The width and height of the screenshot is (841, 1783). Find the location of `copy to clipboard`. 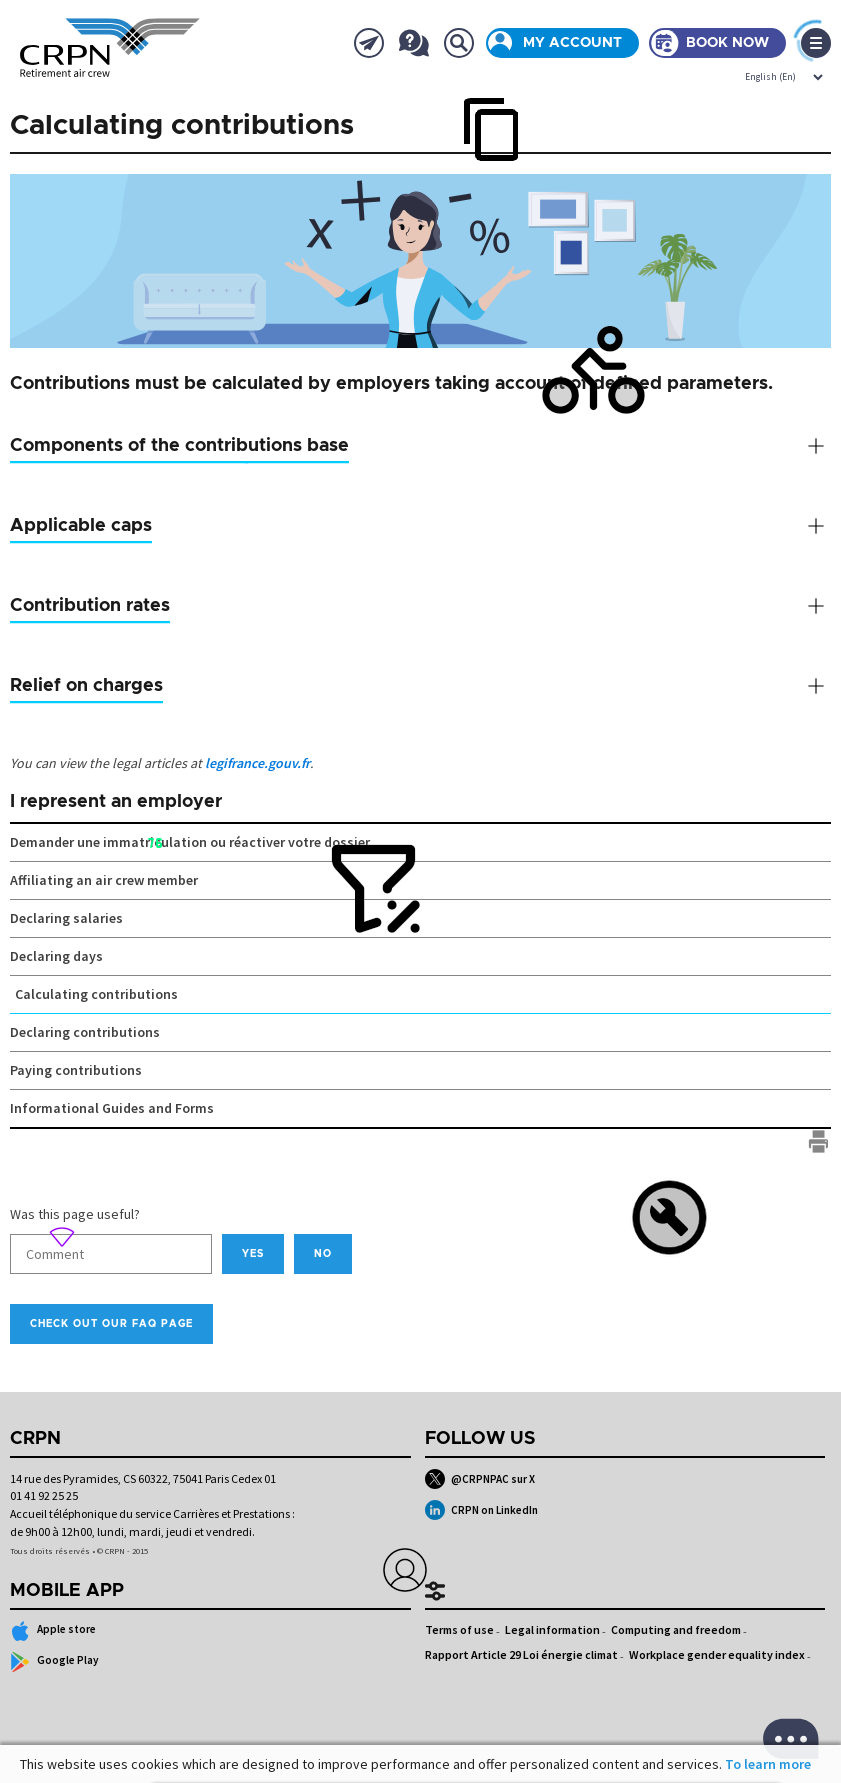

copy to clipboard is located at coordinates (492, 129).